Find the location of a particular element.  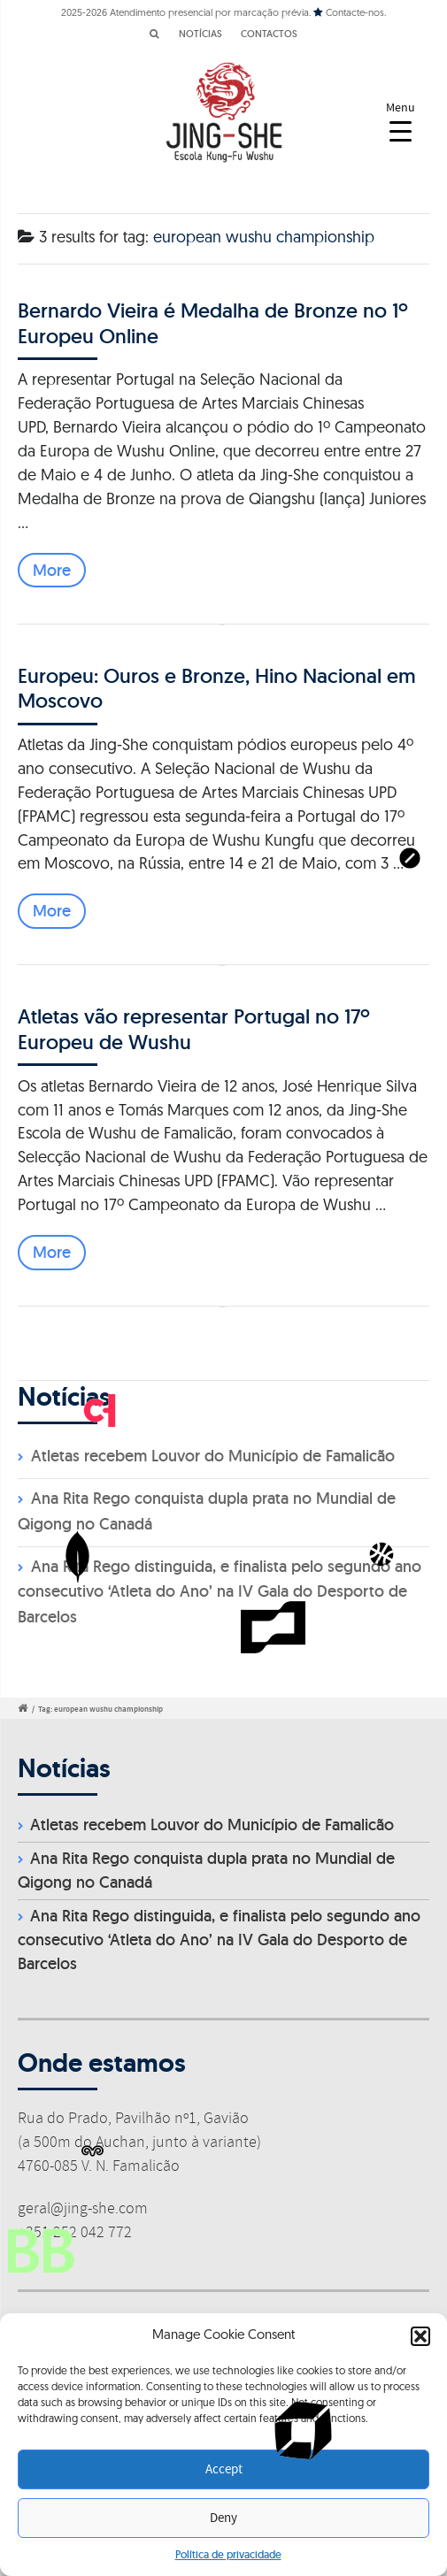

open the Brex financial management app is located at coordinates (273, 1627).